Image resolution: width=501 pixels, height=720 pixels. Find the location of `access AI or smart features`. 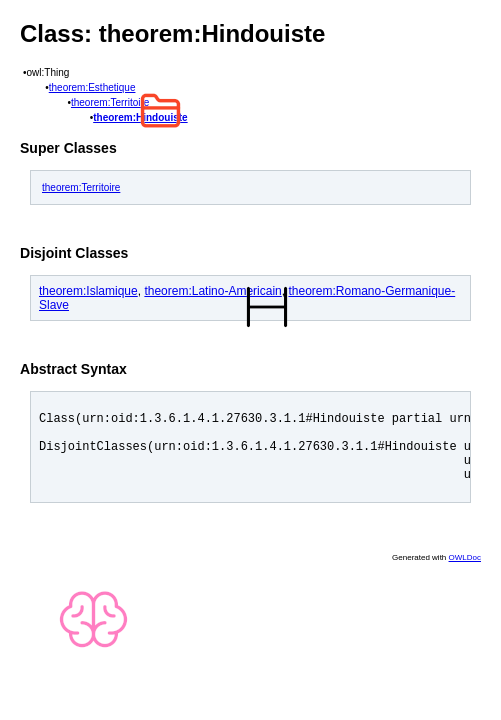

access AI or smart features is located at coordinates (93, 620).